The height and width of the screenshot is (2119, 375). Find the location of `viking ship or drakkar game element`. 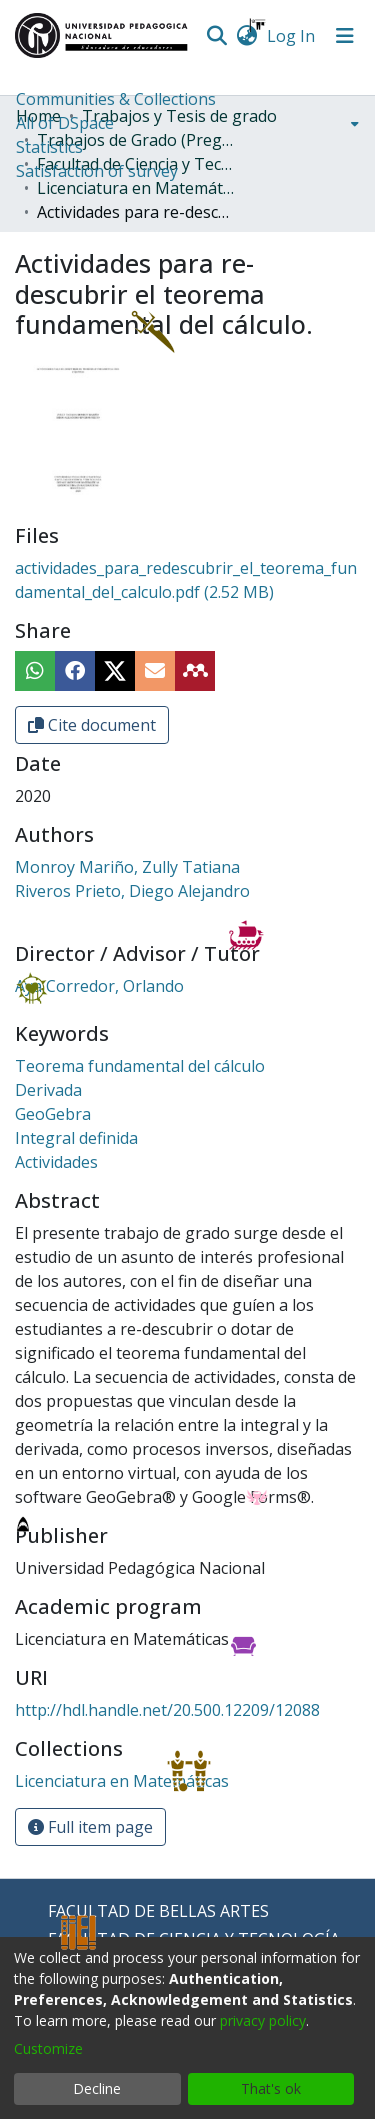

viking ship or drakkar game element is located at coordinates (246, 937).